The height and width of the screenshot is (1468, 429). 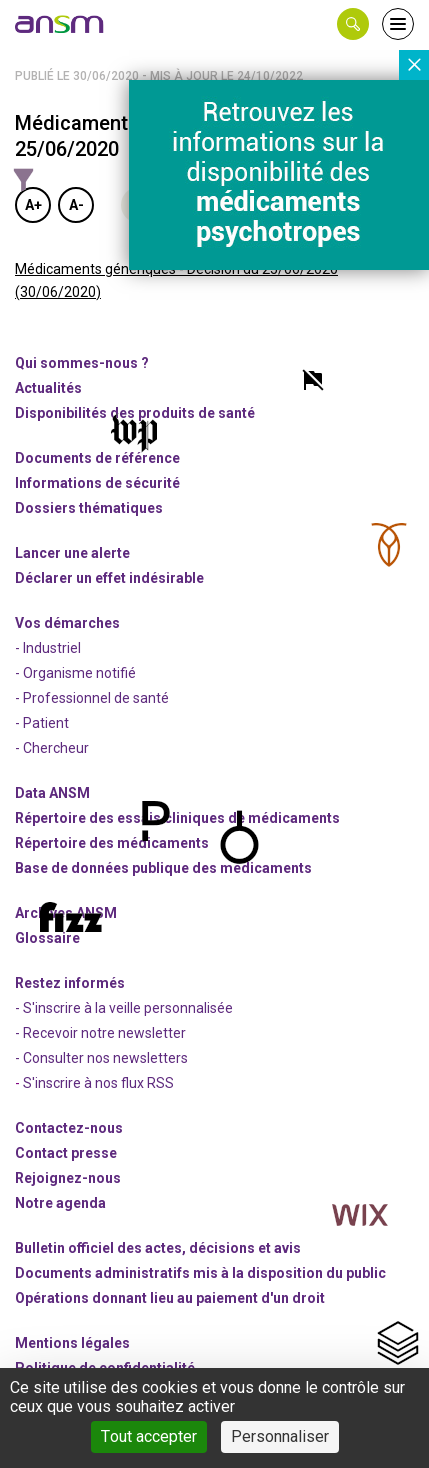 I want to click on open The Washington Post app, so click(x=134, y=433).